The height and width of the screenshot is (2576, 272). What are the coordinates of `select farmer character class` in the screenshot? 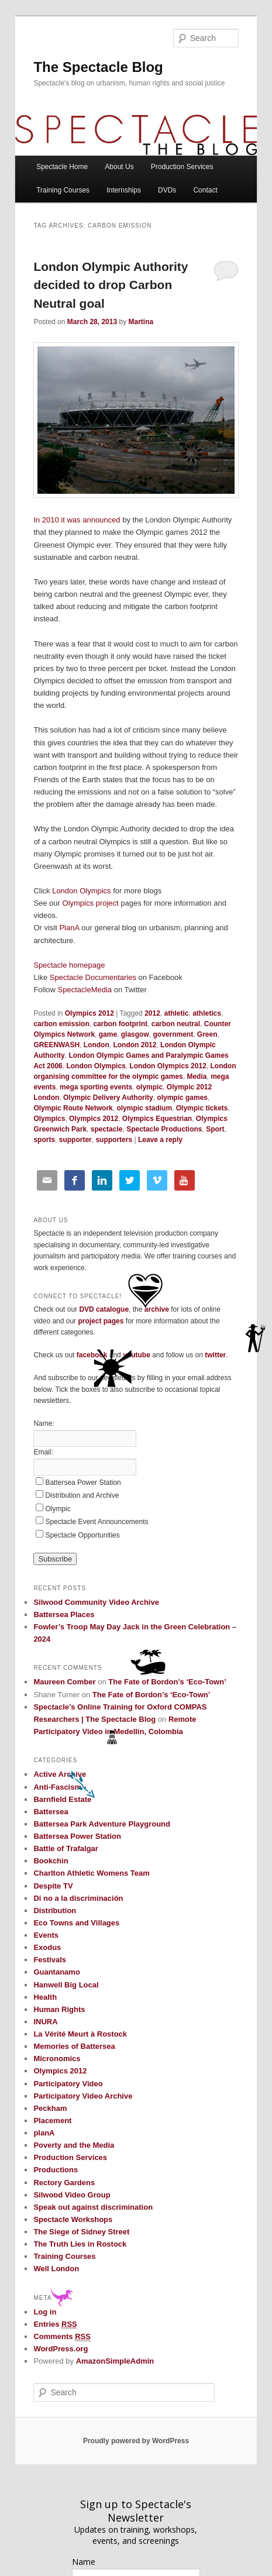 It's located at (254, 1338).